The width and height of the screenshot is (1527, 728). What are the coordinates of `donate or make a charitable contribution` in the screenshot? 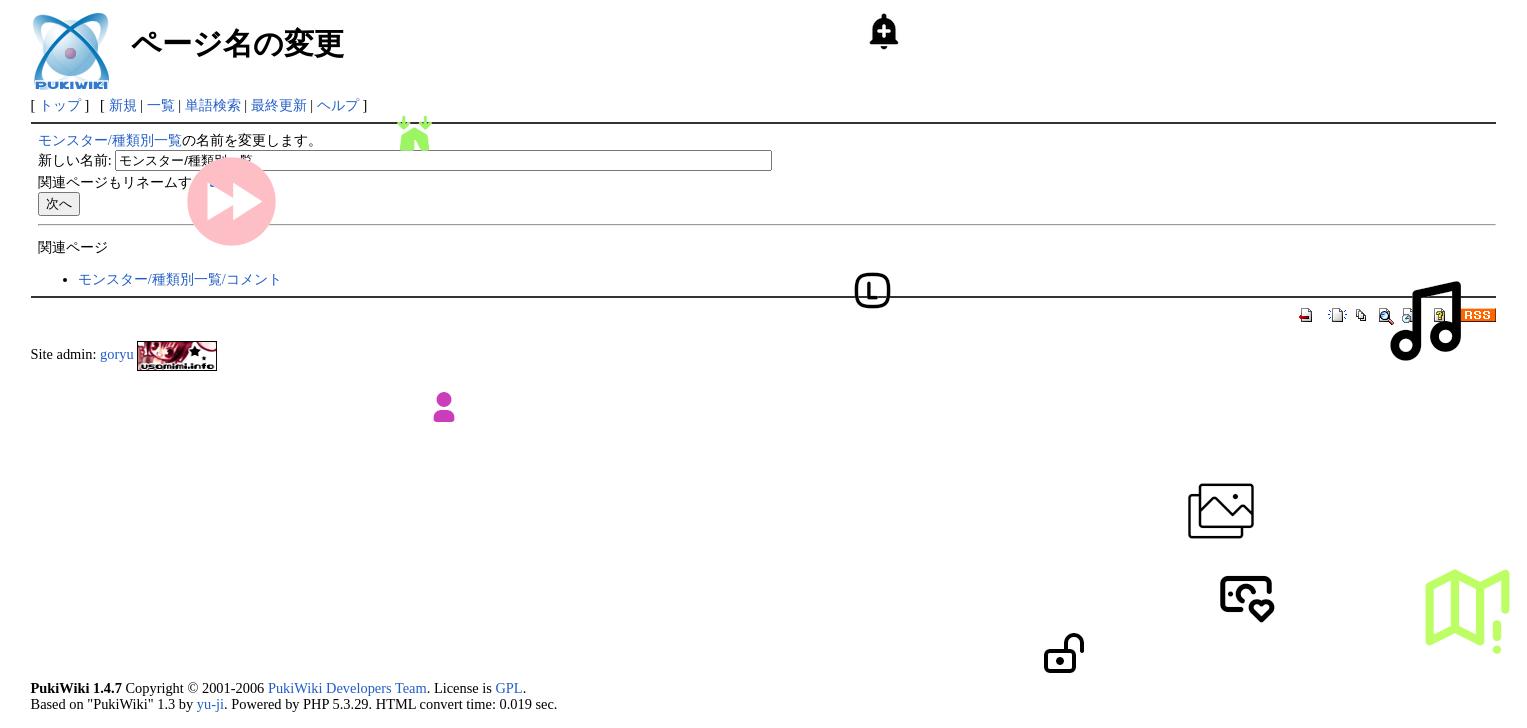 It's located at (1246, 594).